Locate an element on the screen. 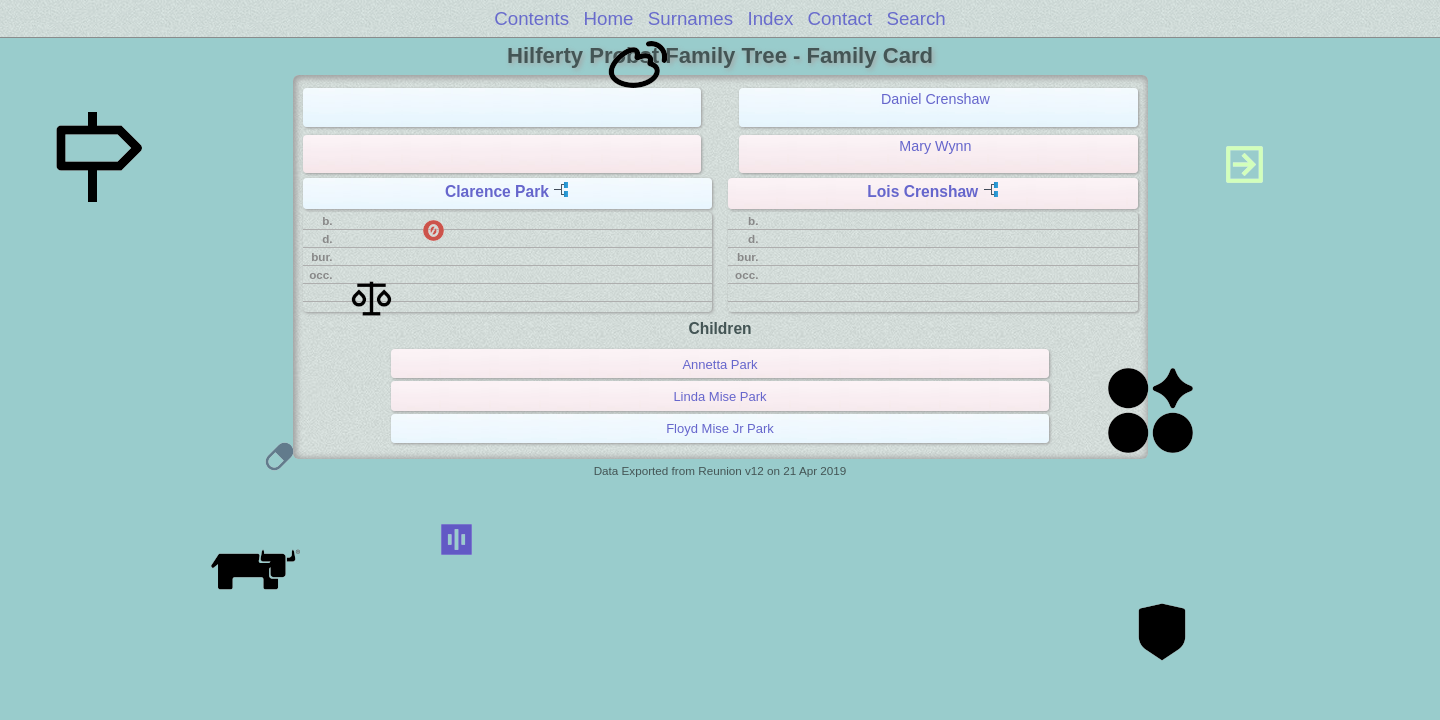  access AI-powered applications is located at coordinates (1150, 410).